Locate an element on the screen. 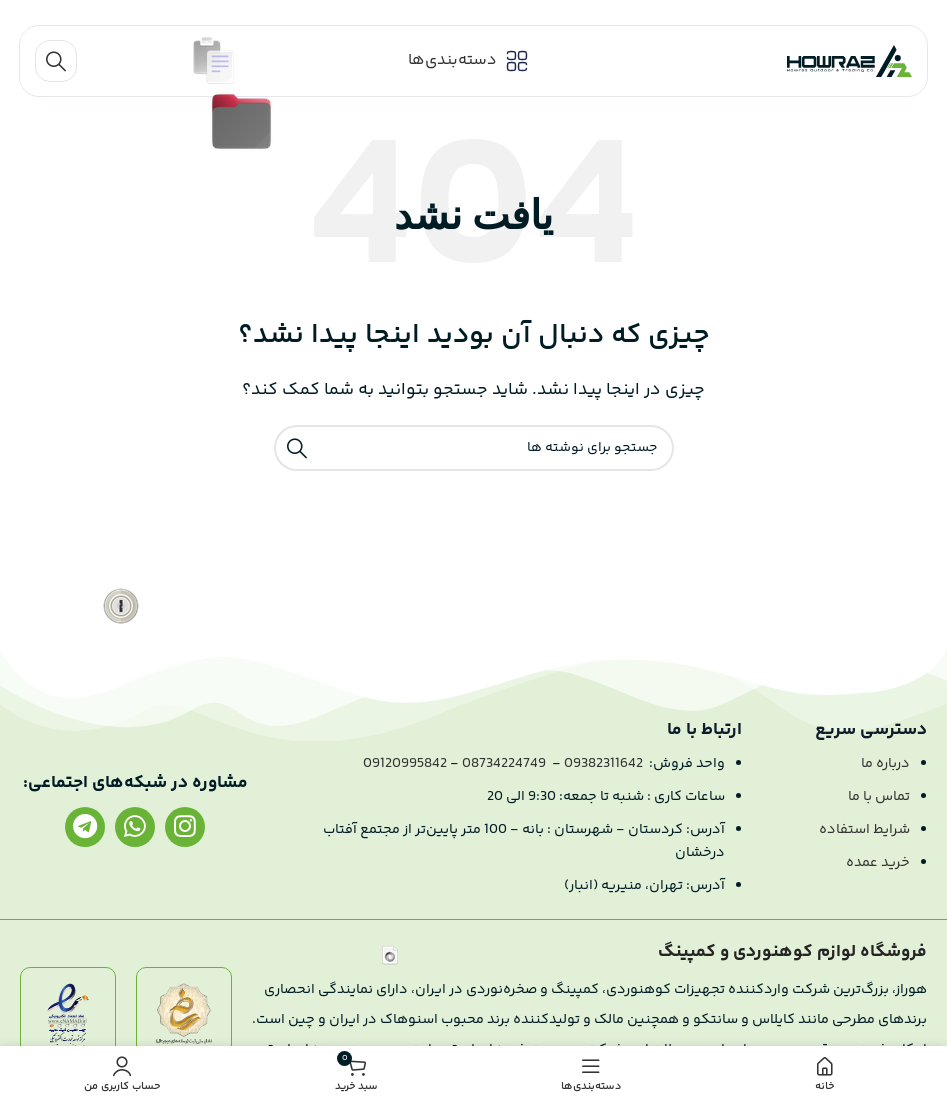  open the passwords app is located at coordinates (121, 606).